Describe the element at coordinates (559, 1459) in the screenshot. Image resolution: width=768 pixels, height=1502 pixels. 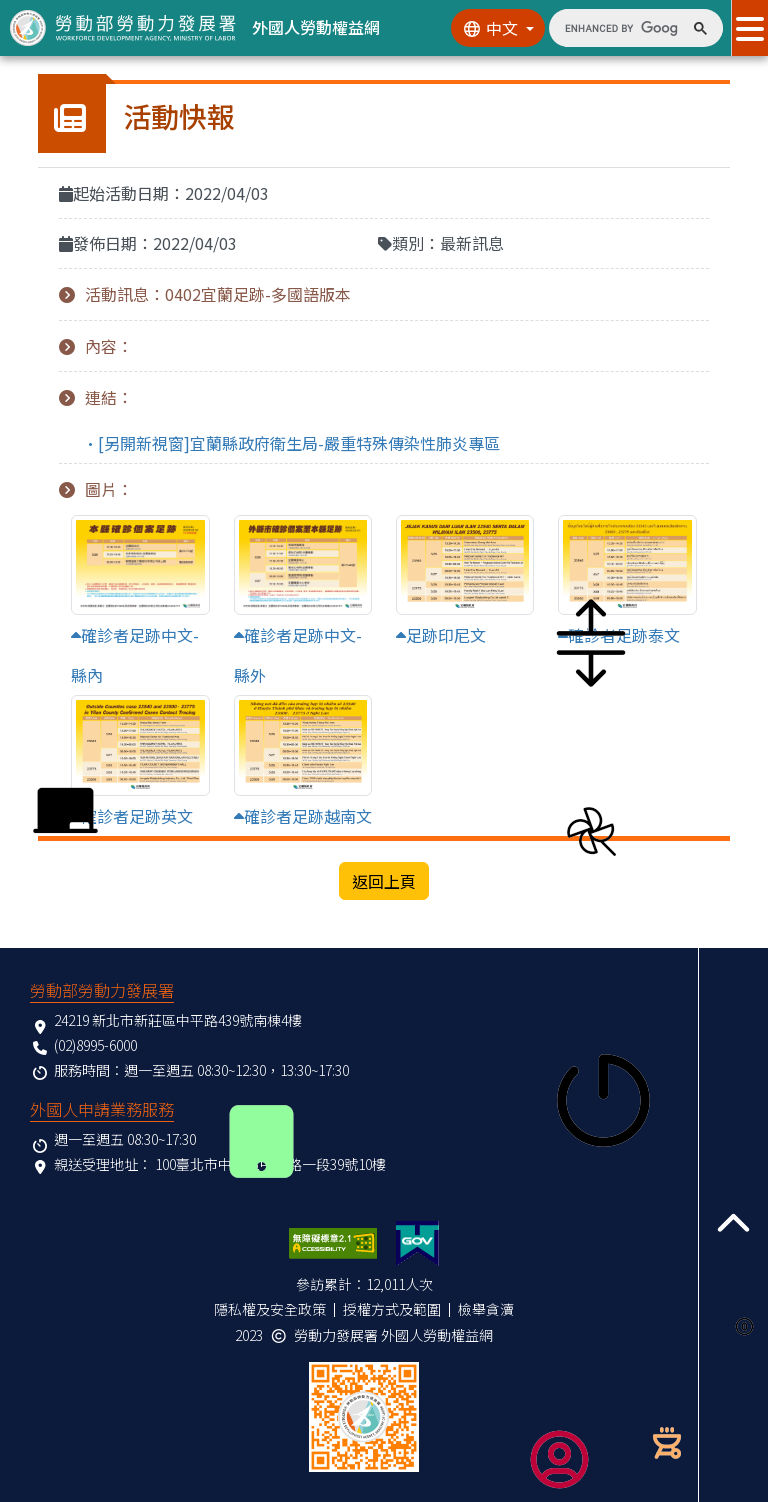
I see `view your profile` at that location.